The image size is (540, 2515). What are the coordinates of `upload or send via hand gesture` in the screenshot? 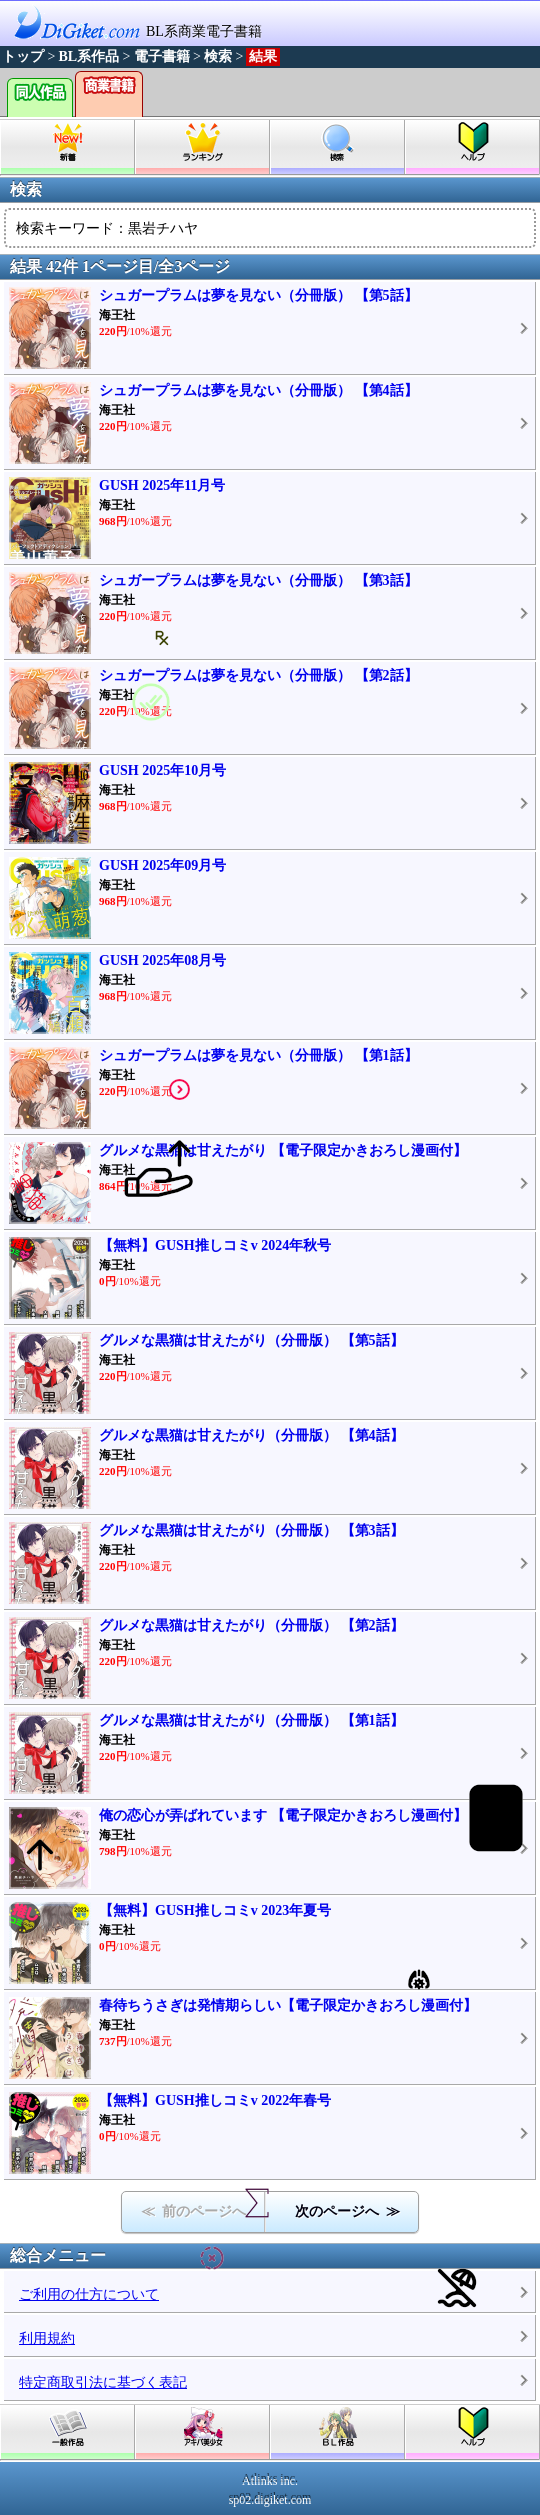 It's located at (161, 1172).